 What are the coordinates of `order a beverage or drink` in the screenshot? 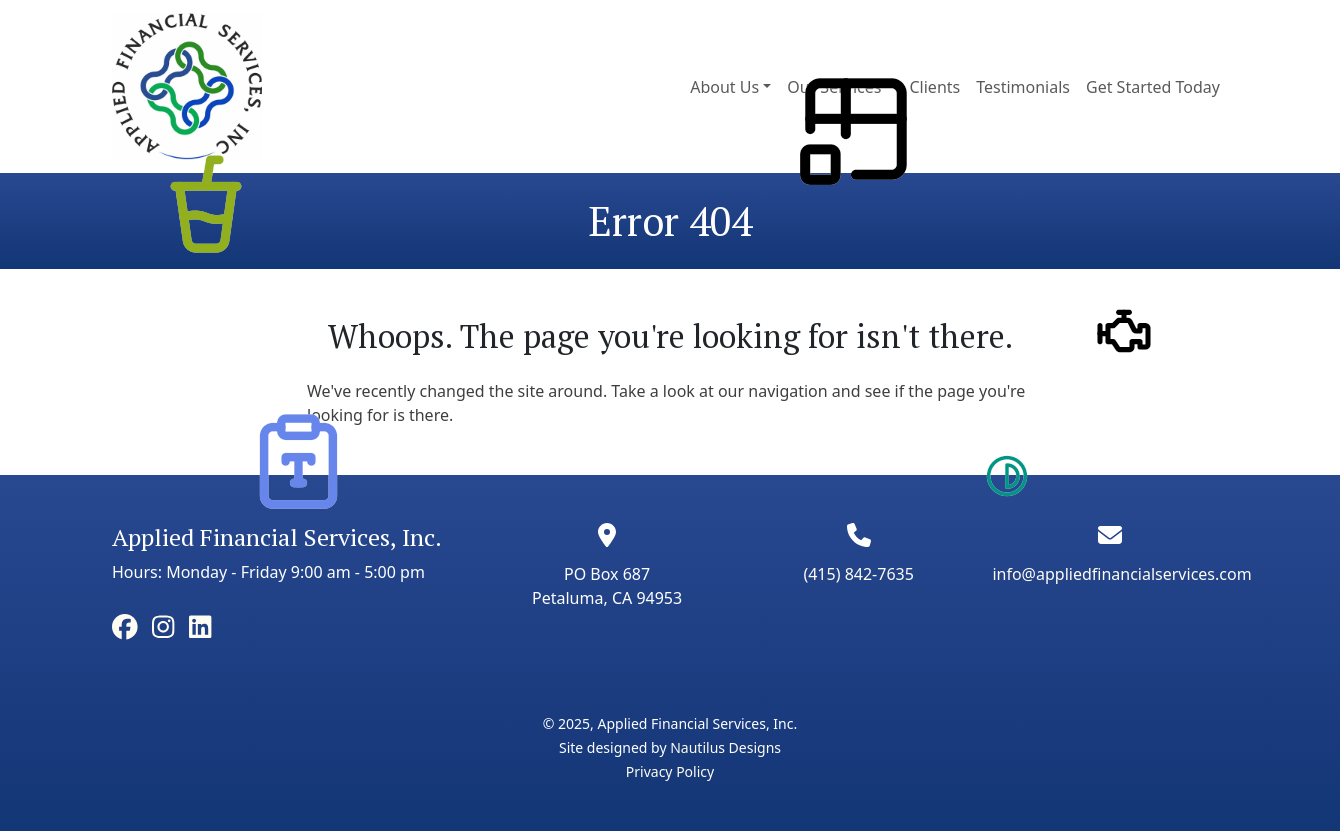 It's located at (206, 204).